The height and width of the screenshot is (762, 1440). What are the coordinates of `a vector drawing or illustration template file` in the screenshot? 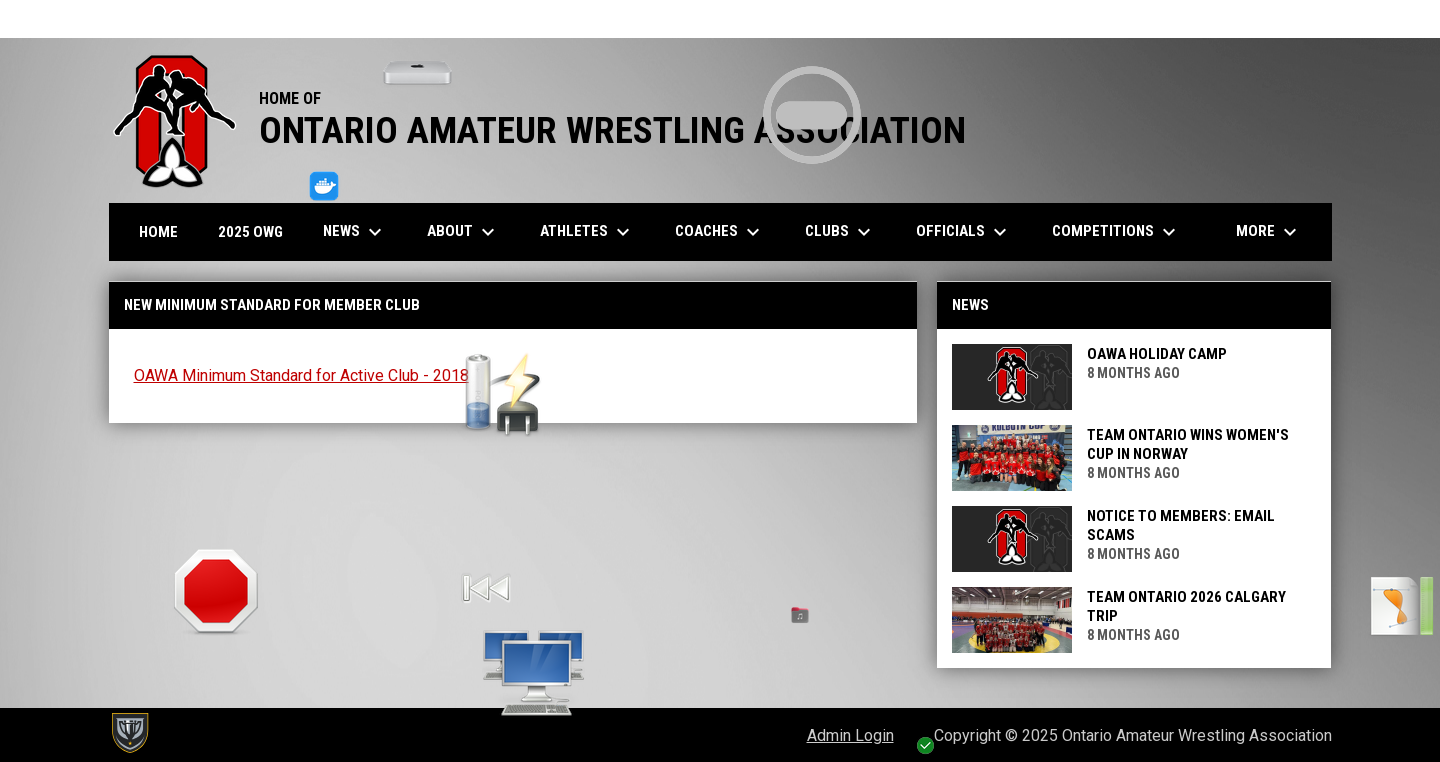 It's located at (1401, 606).